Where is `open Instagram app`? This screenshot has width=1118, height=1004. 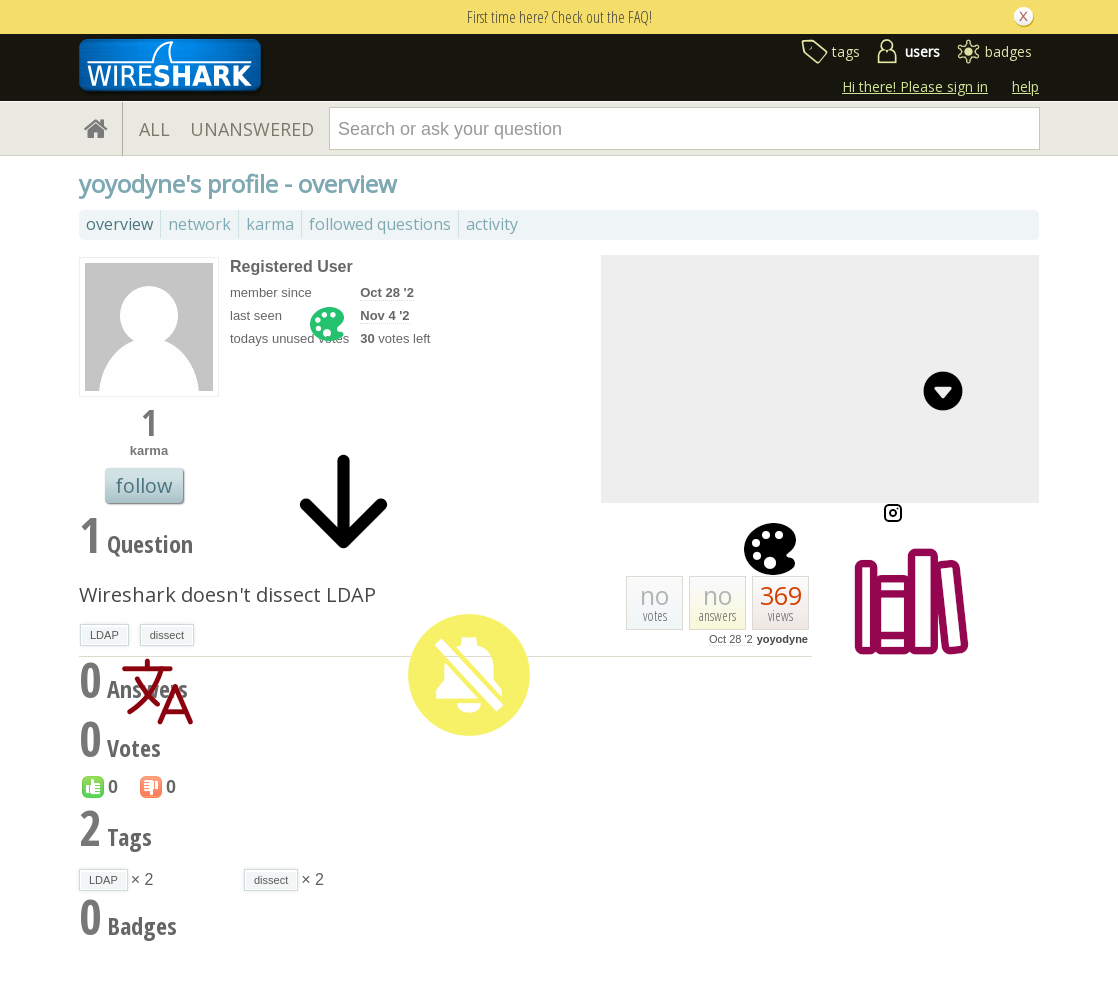 open Instagram app is located at coordinates (893, 513).